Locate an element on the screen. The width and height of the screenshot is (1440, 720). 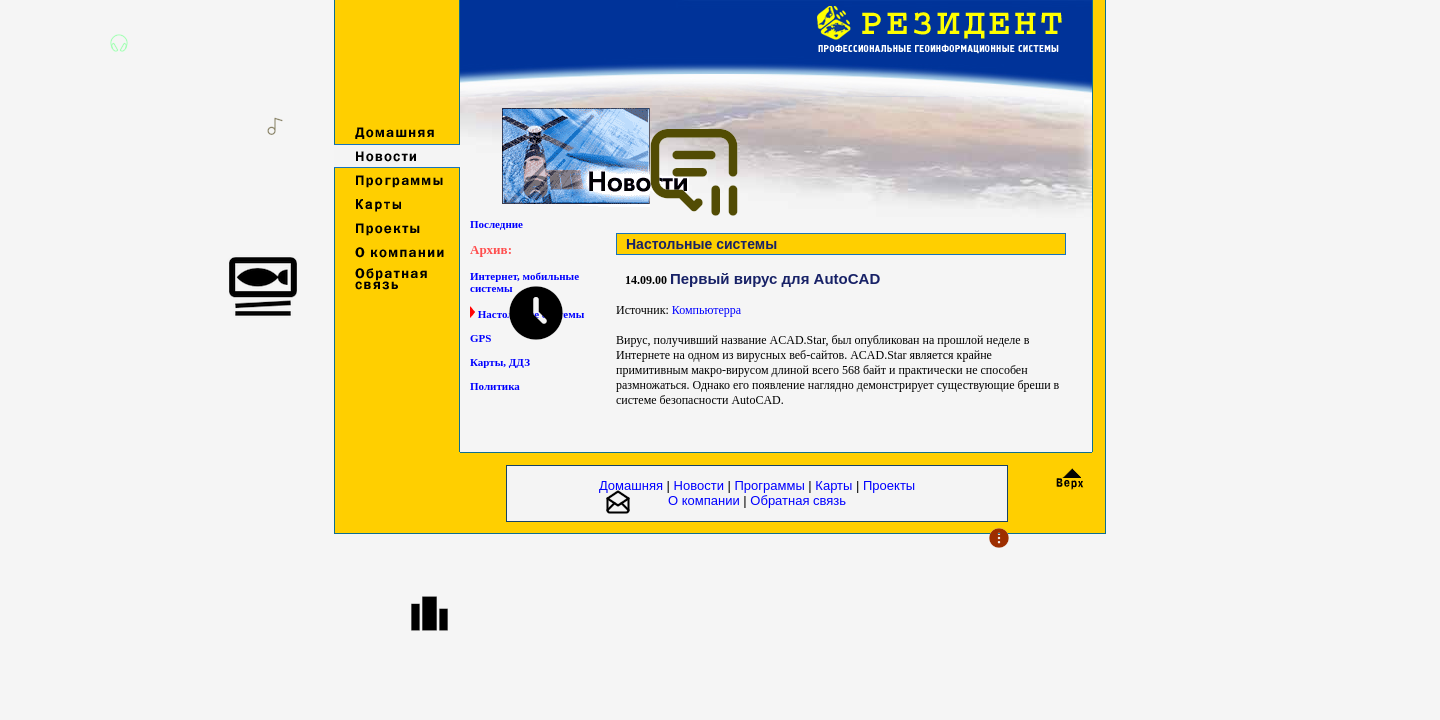
view rankings or leaderboard is located at coordinates (429, 613).